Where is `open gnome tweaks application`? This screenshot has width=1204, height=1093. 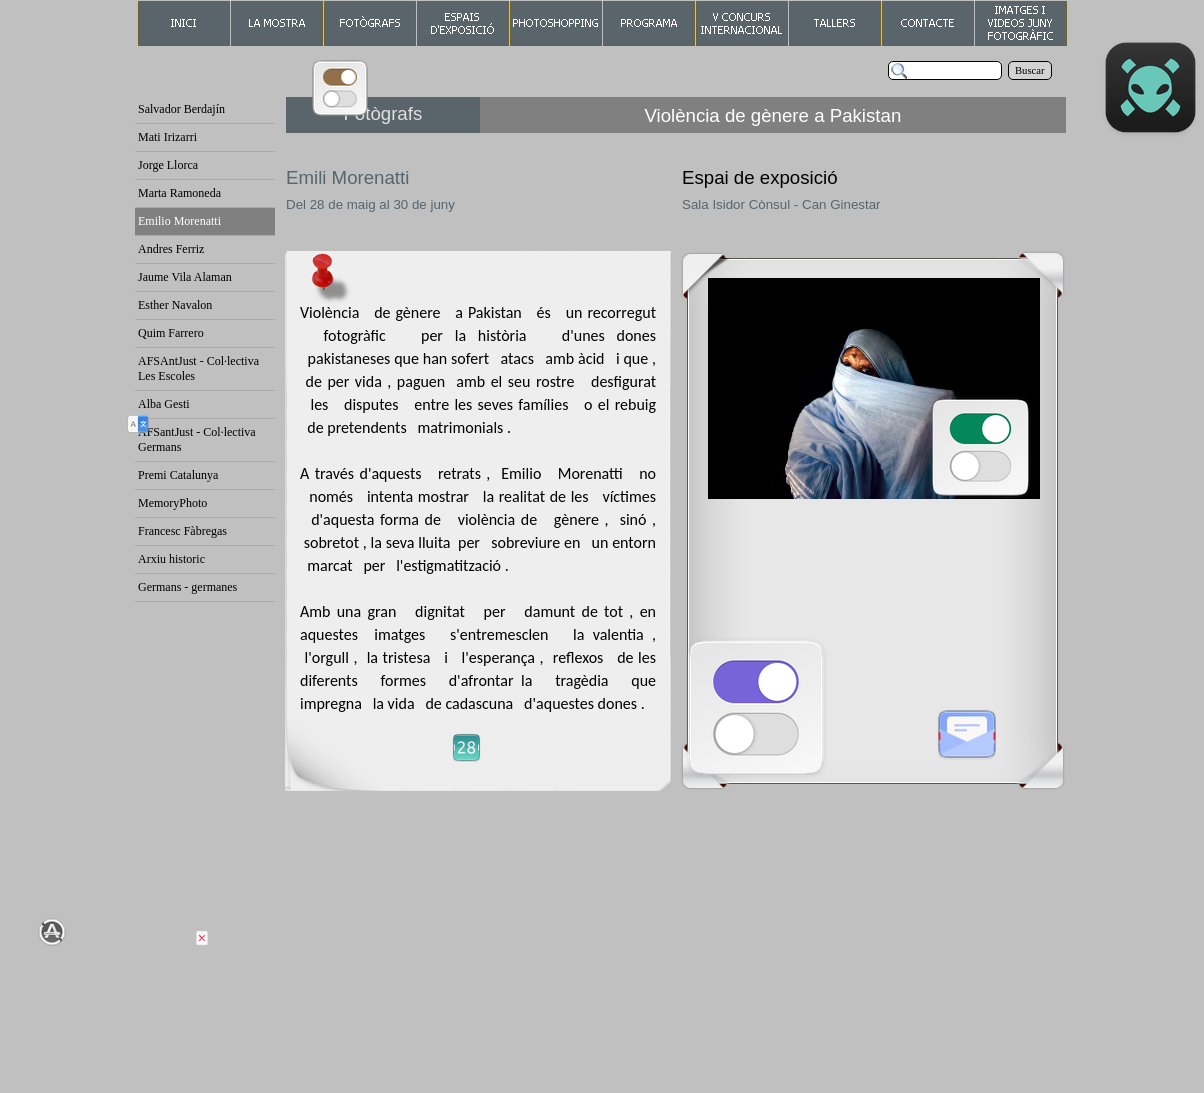 open gnome tweaks application is located at coordinates (756, 708).